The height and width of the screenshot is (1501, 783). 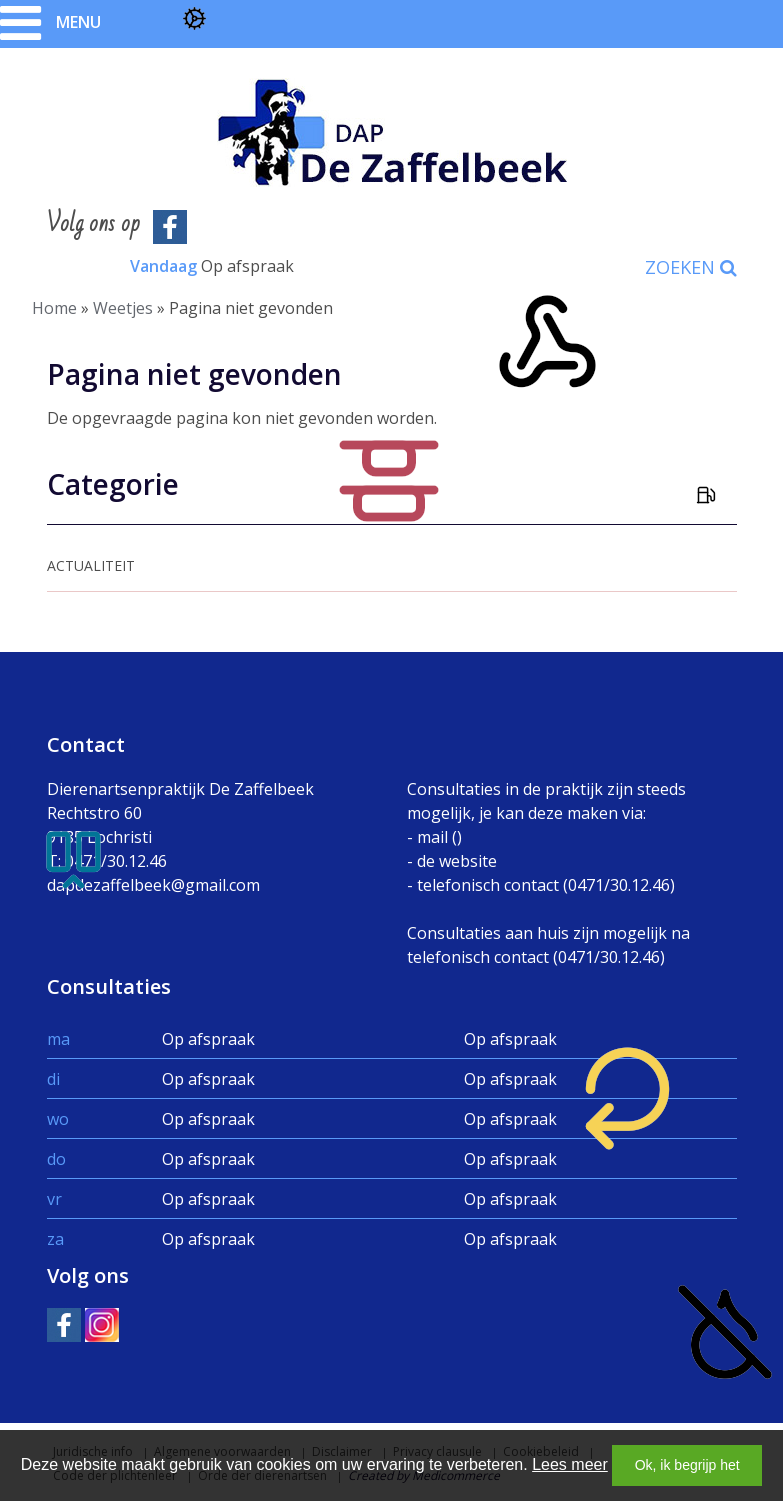 I want to click on align items to bottom edge, so click(x=73, y=858).